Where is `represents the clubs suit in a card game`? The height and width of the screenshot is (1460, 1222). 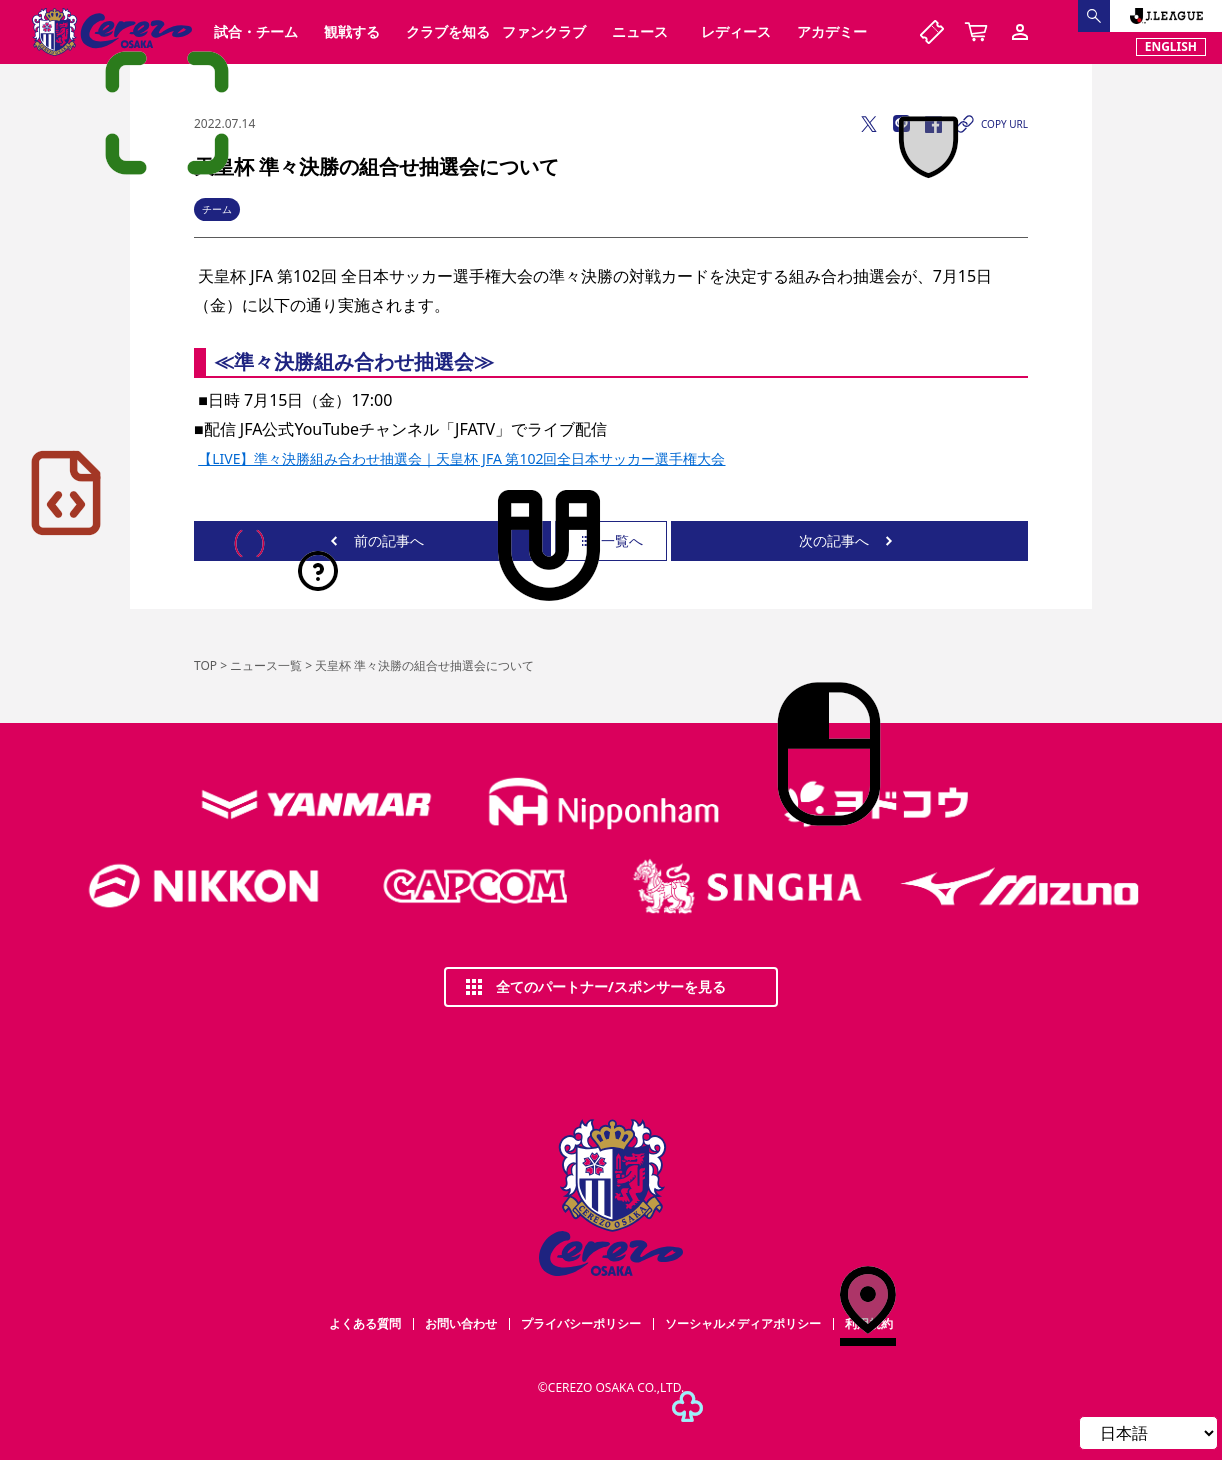 represents the clubs suit in a card game is located at coordinates (687, 1406).